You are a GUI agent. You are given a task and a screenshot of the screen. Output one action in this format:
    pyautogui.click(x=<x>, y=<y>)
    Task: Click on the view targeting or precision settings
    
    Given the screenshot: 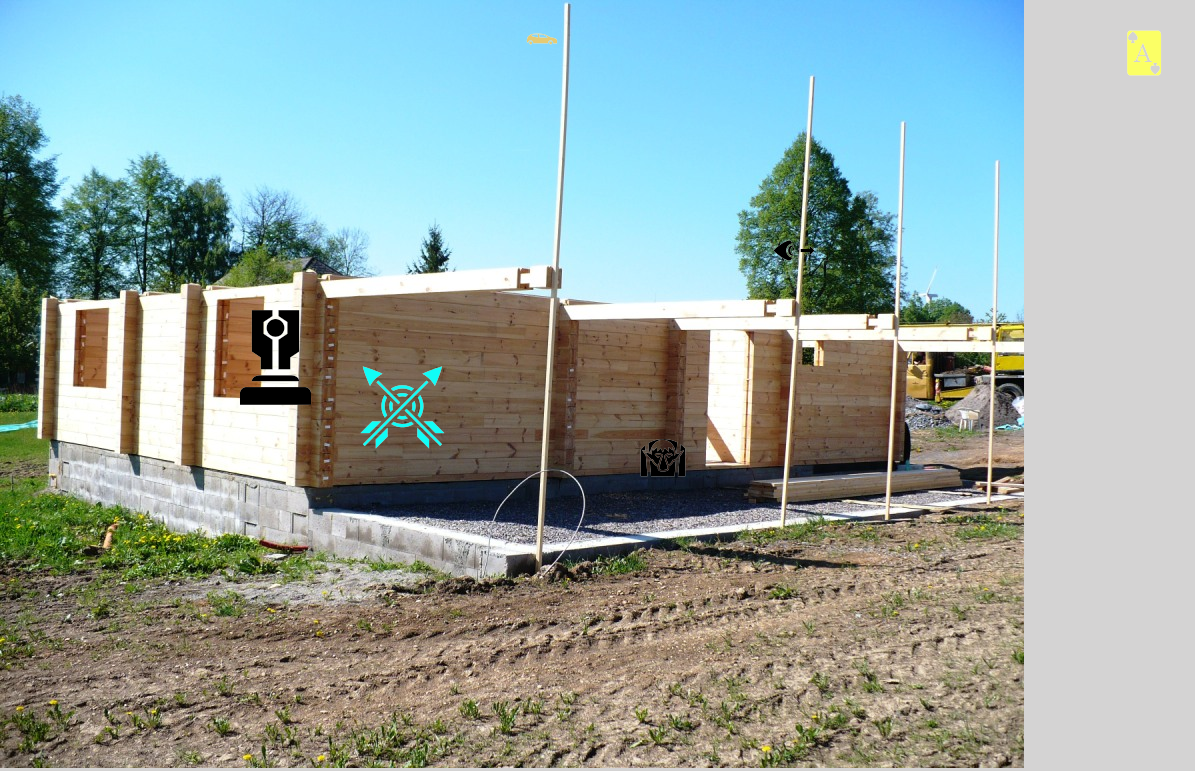 What is the action you would take?
    pyautogui.click(x=402, y=406)
    